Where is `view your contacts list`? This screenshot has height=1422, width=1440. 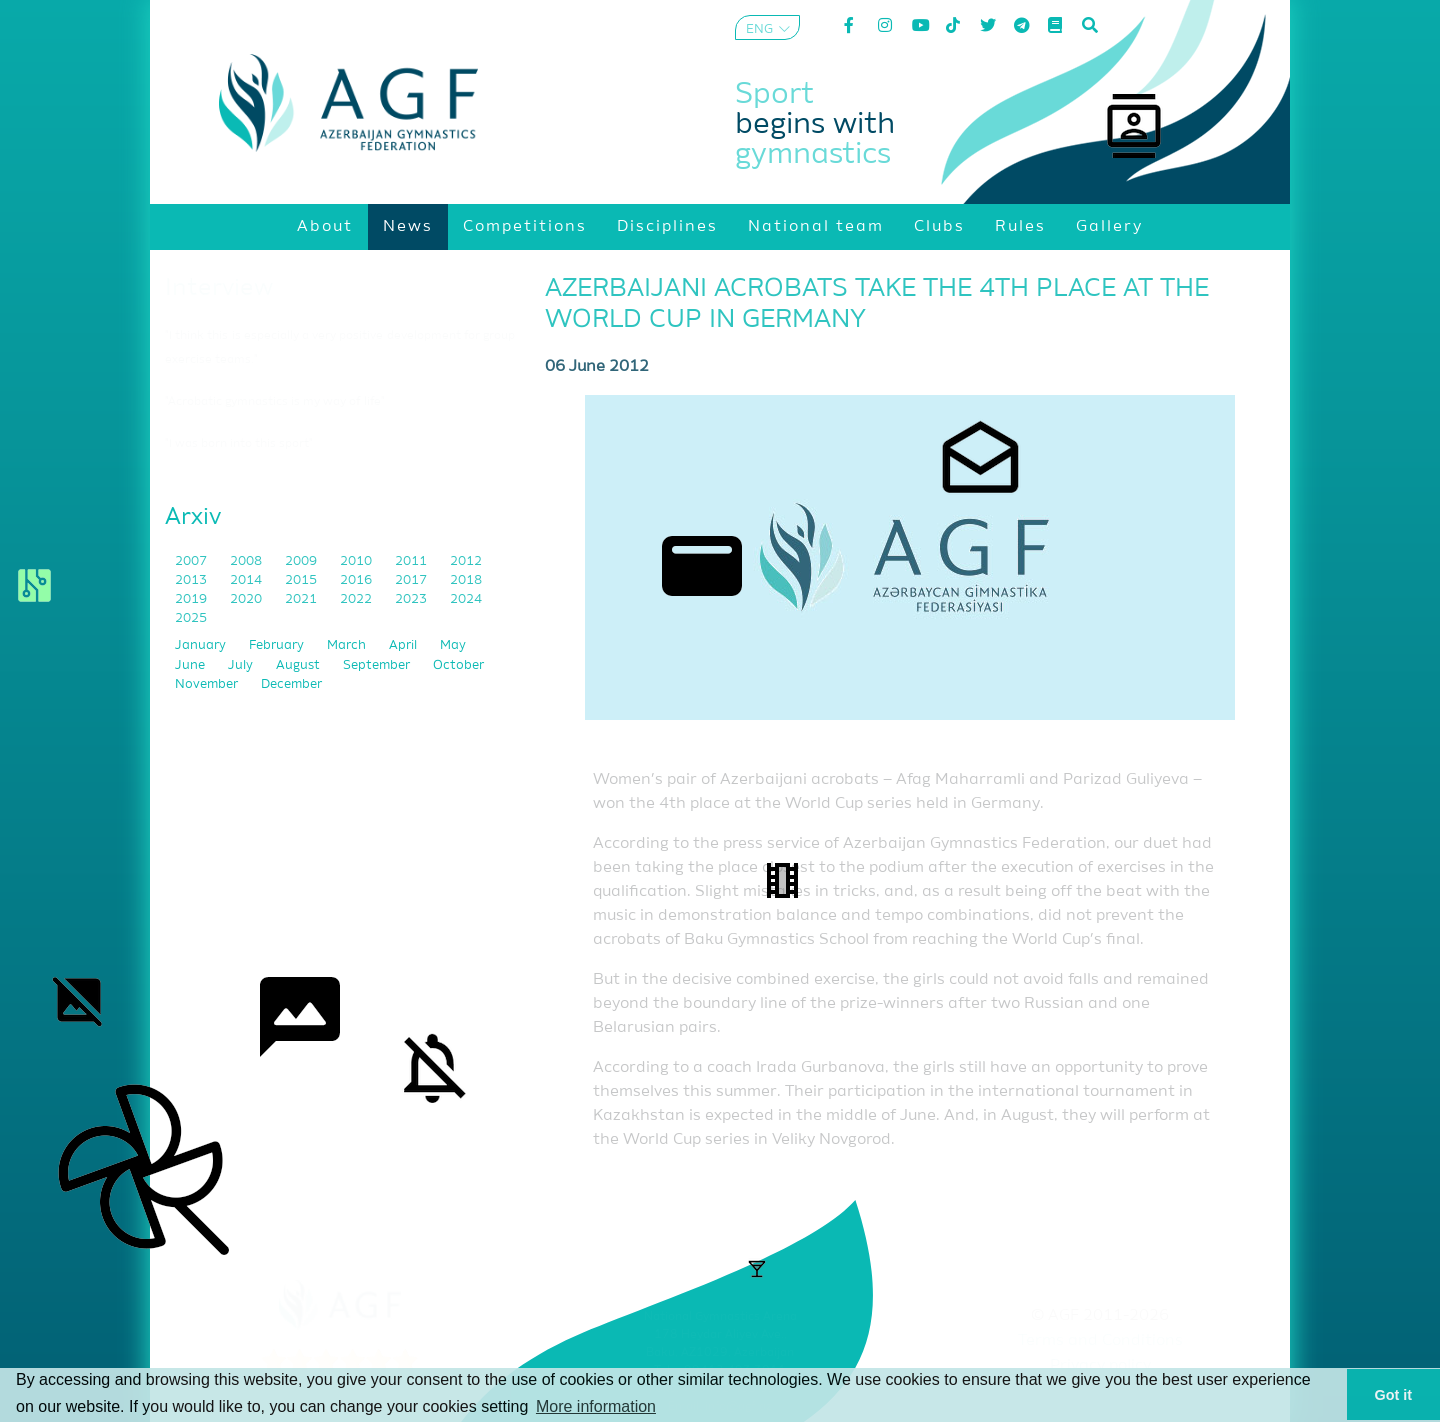 view your contacts list is located at coordinates (1134, 126).